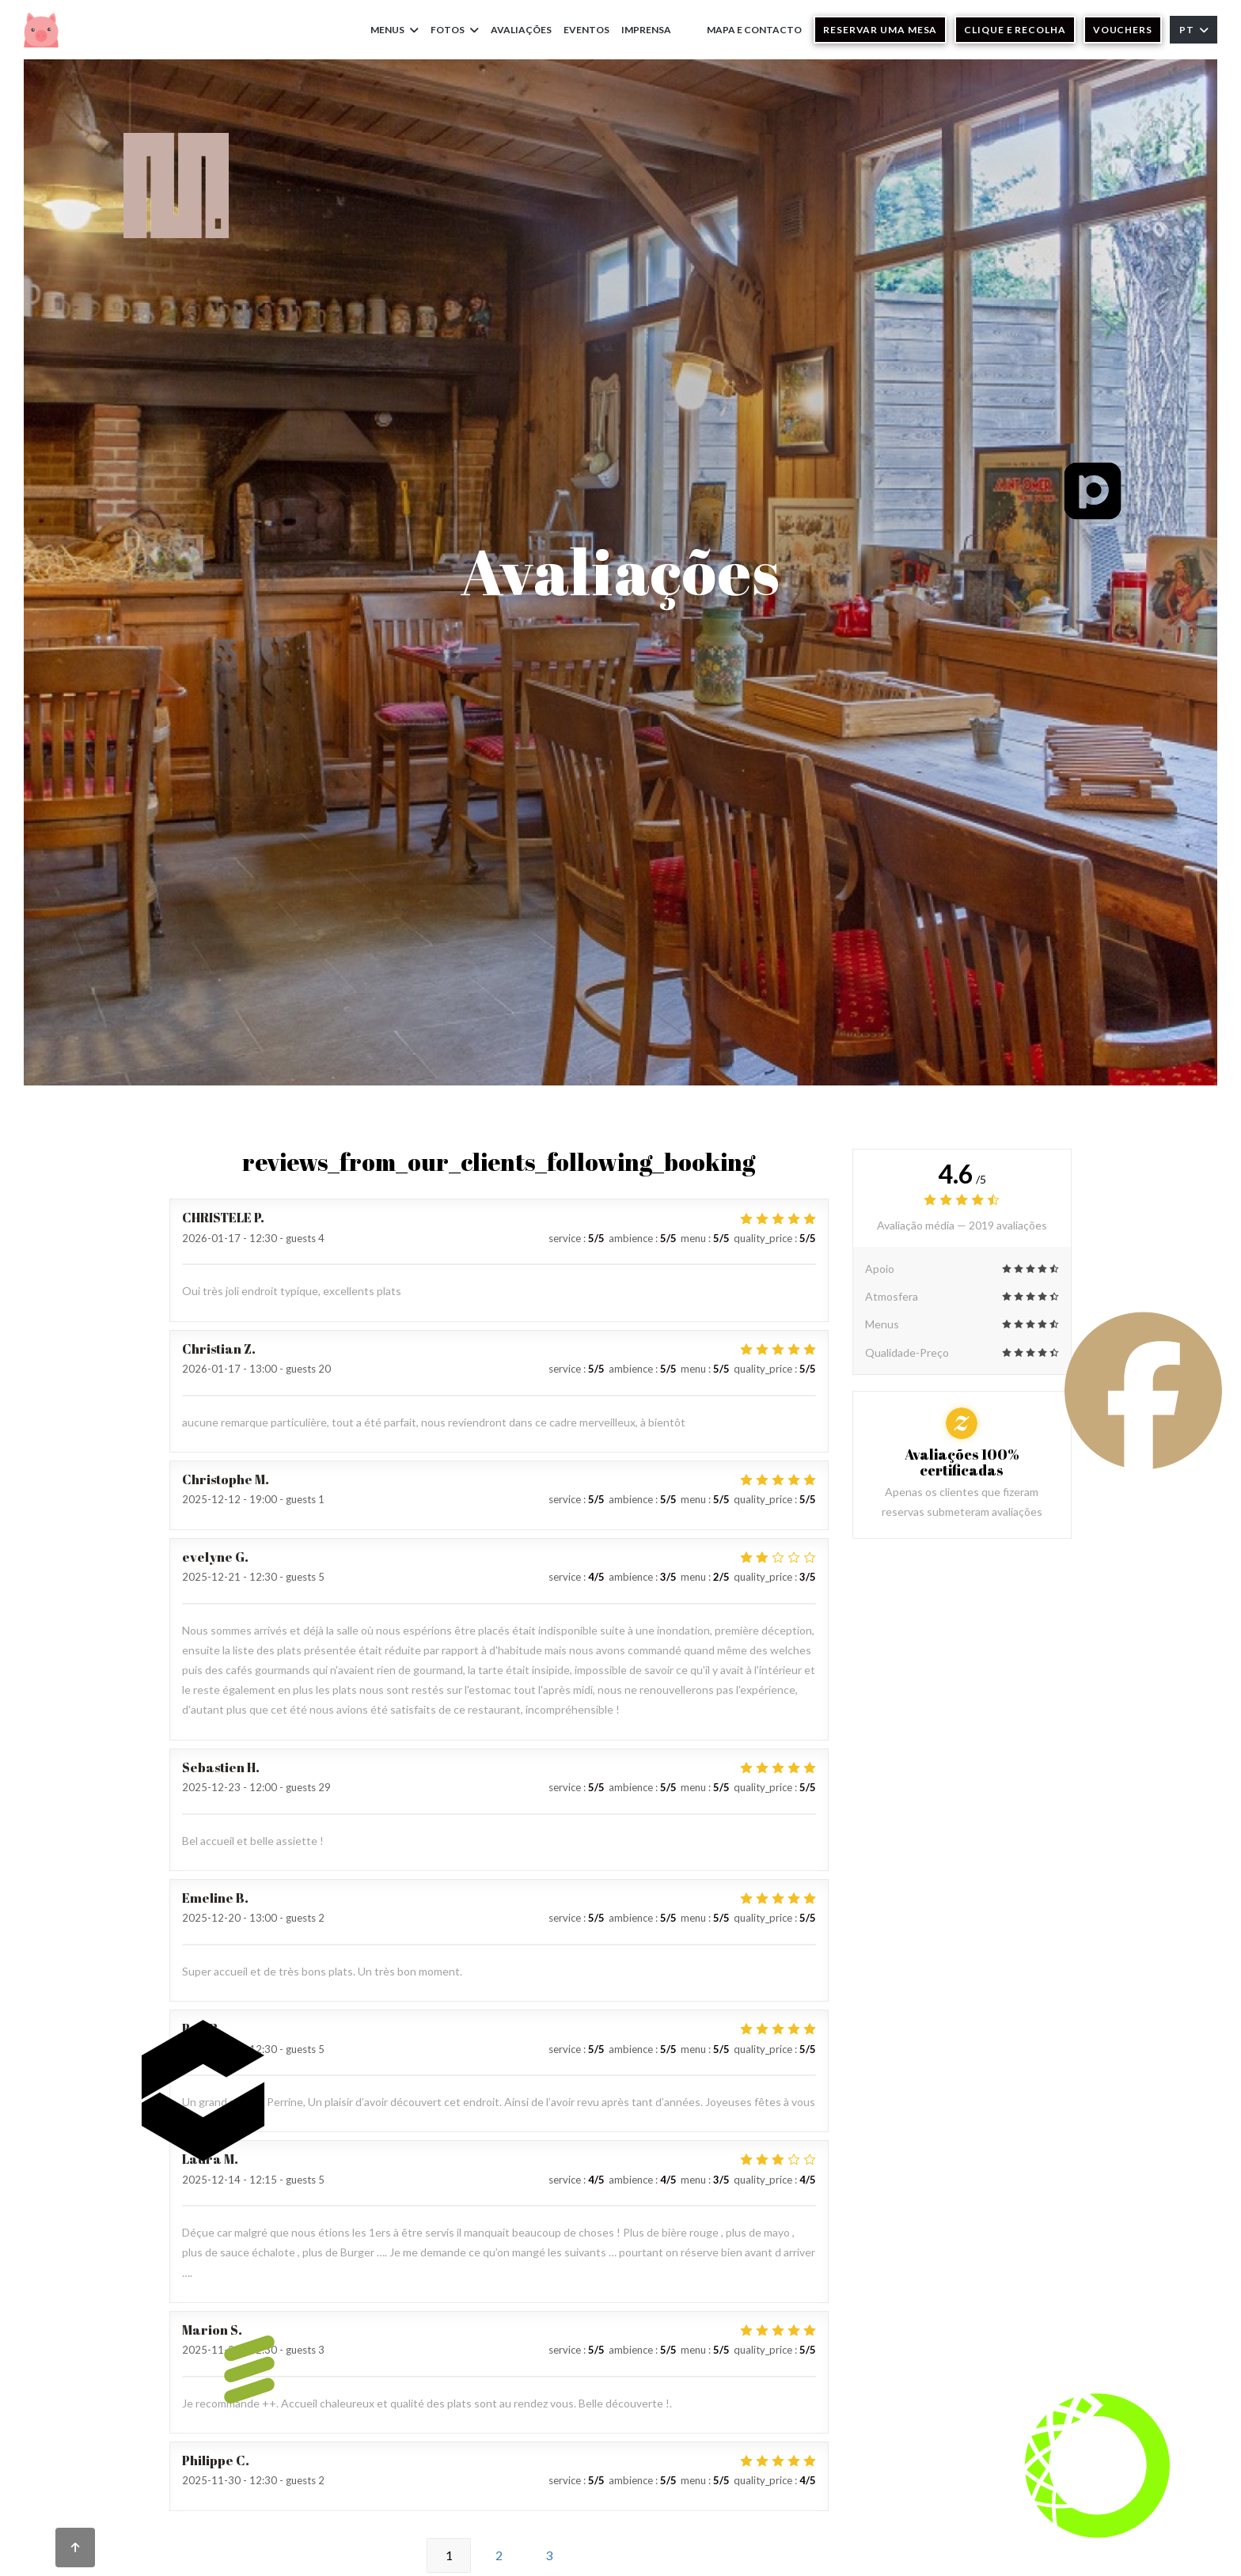  I want to click on open pixiv app, so click(1092, 491).